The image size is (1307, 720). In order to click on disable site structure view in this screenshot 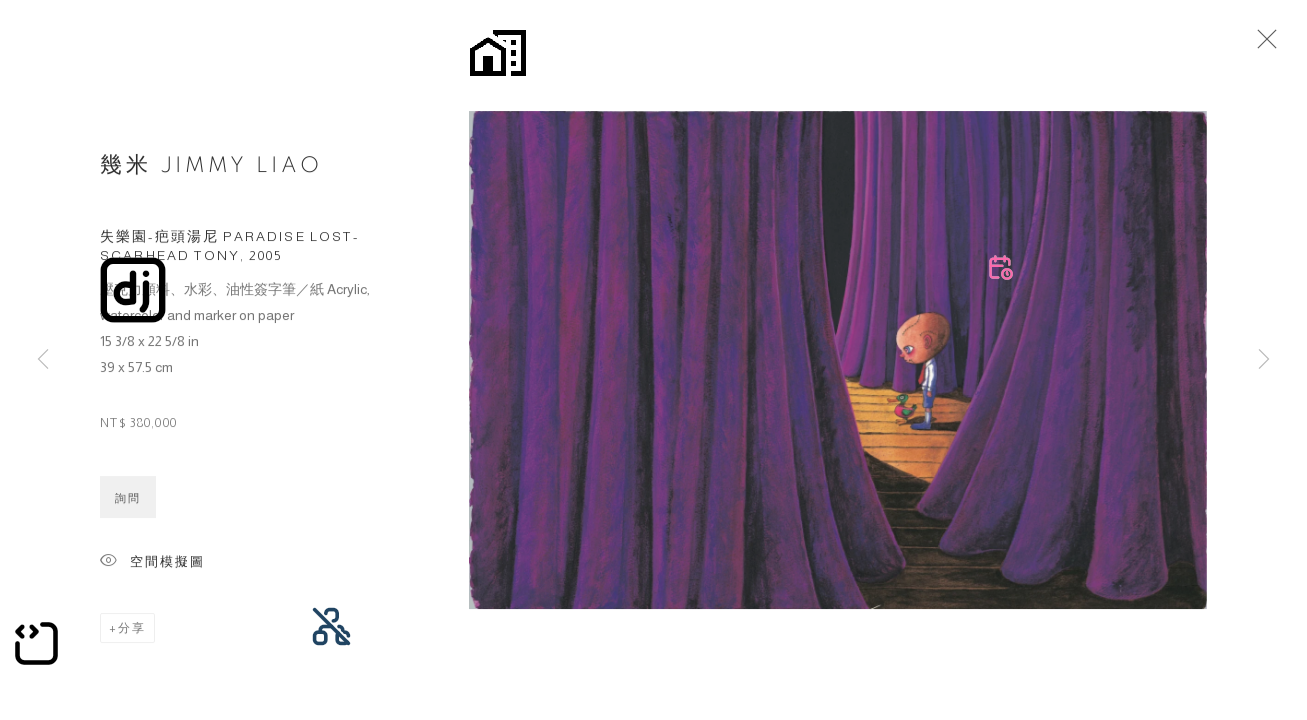, I will do `click(331, 626)`.